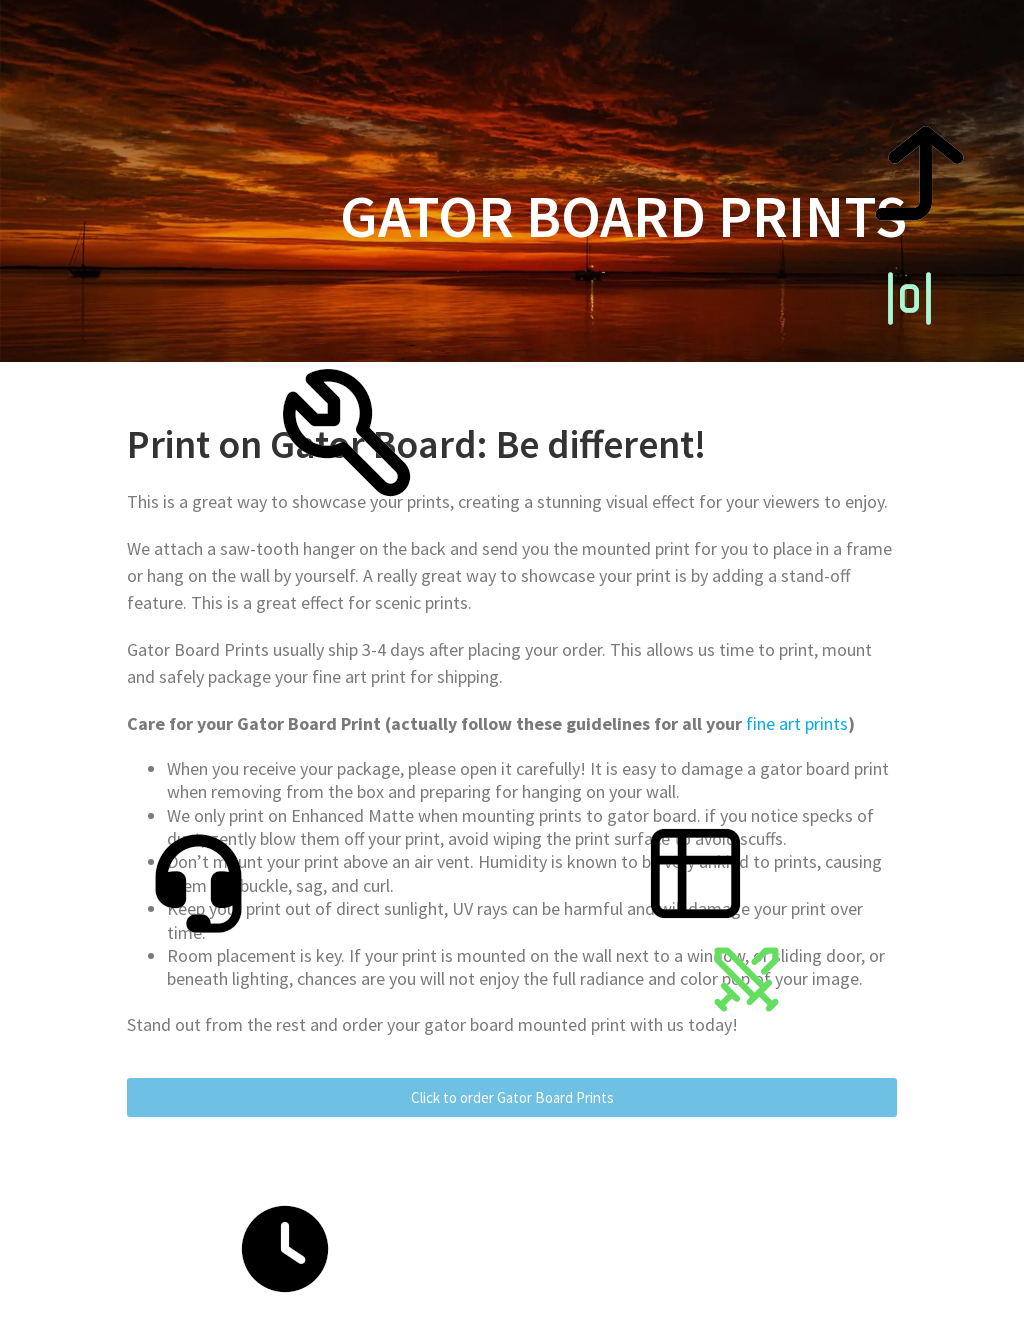 Image resolution: width=1024 pixels, height=1326 pixels. I want to click on distribute objects with equal spacing horizontally, so click(909, 298).